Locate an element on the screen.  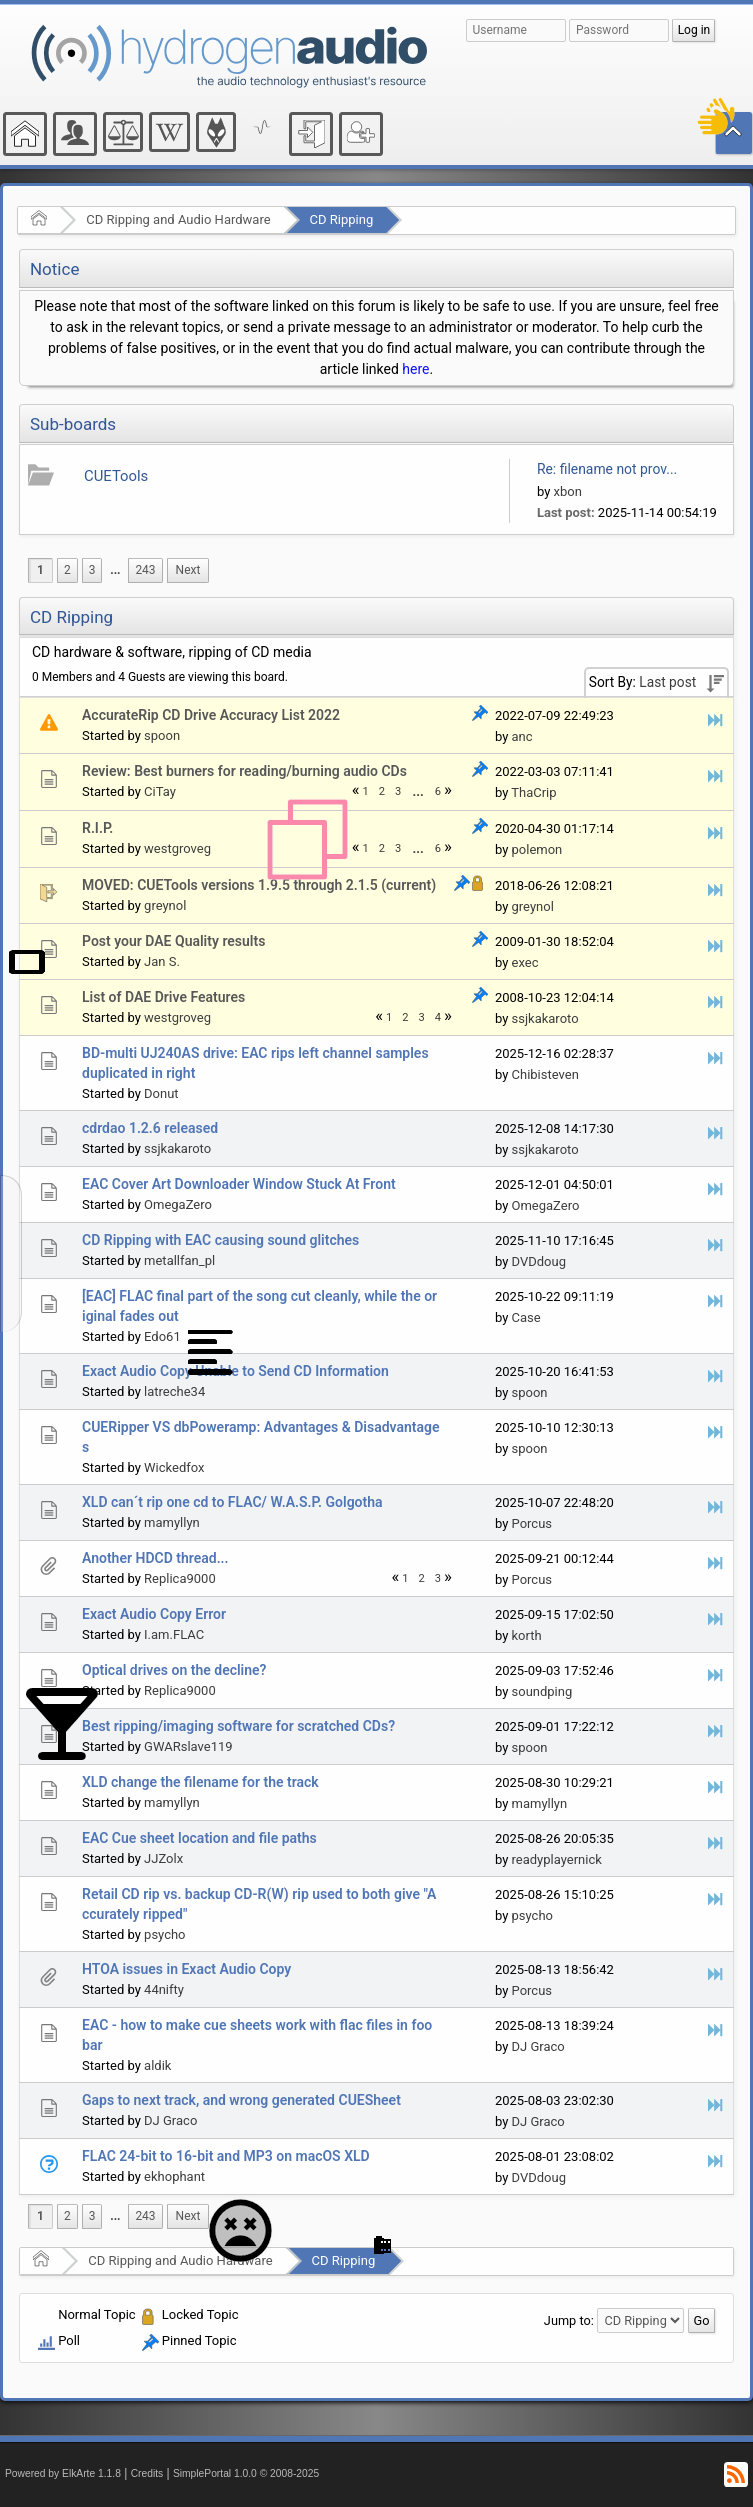
align text to the left is located at coordinates (210, 1352).